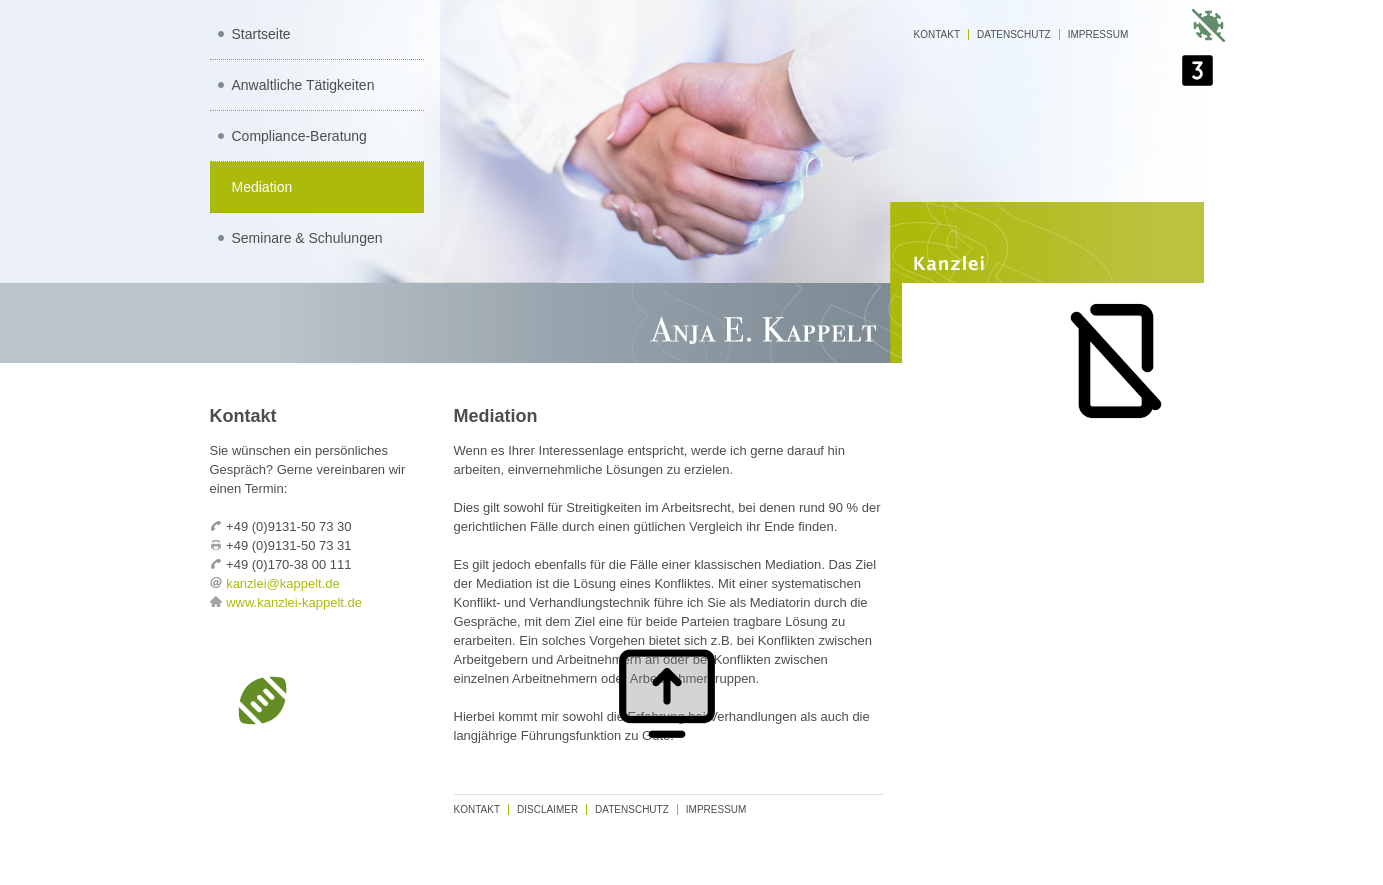 The height and width of the screenshot is (885, 1383). I want to click on upload file to display or screen, so click(667, 690).